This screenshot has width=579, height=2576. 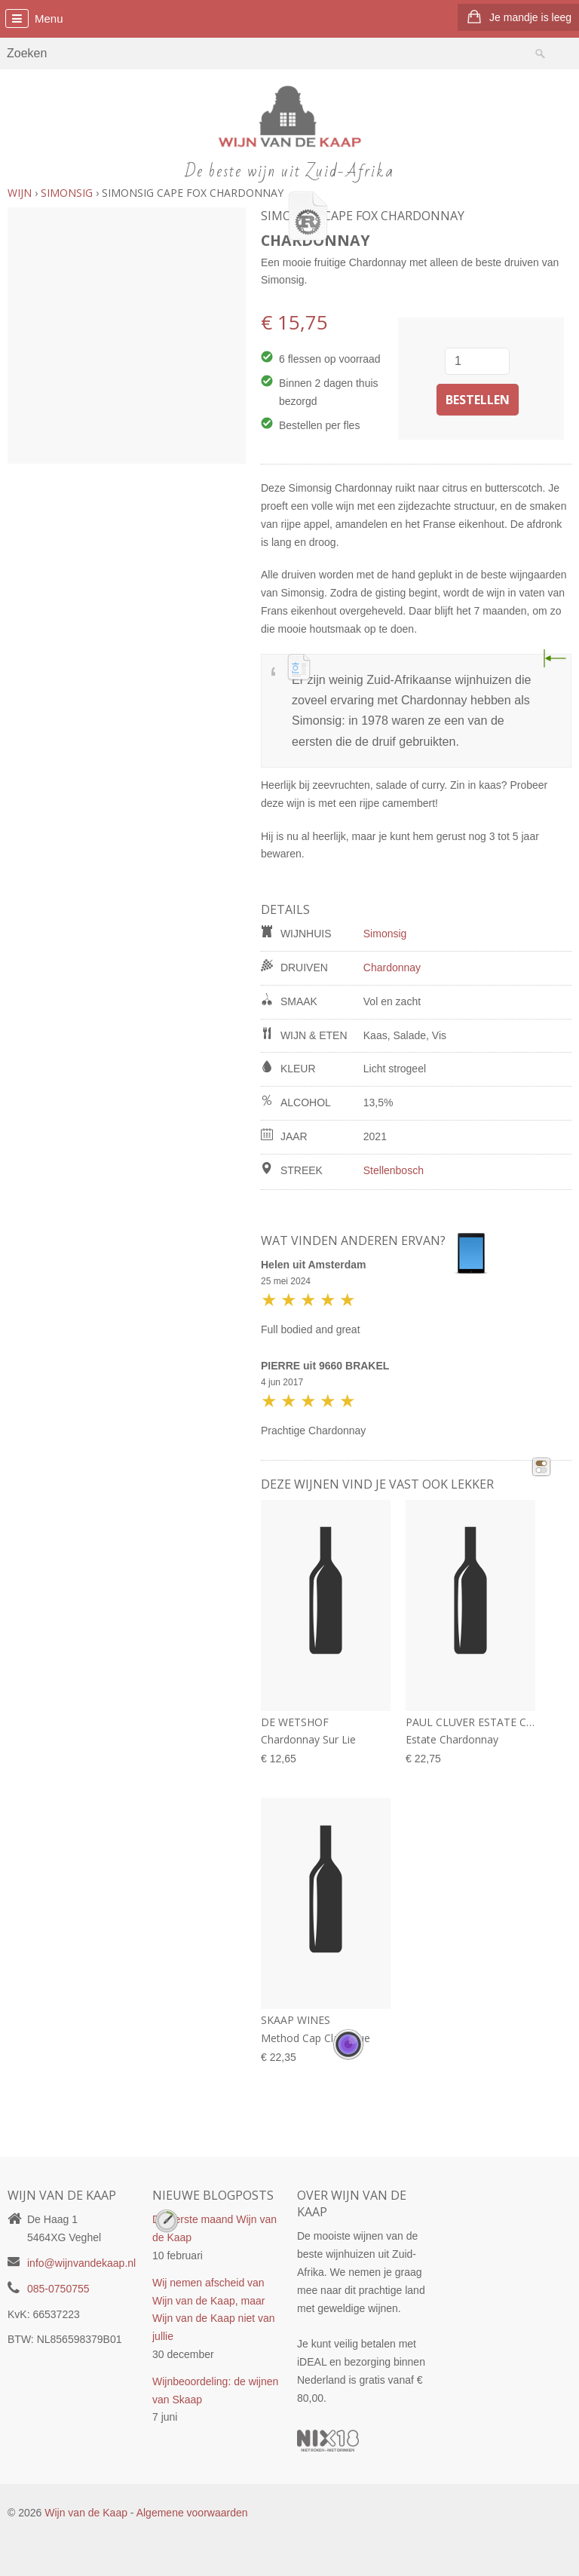 I want to click on go to the first item in a list or sequence, so click(x=555, y=658).